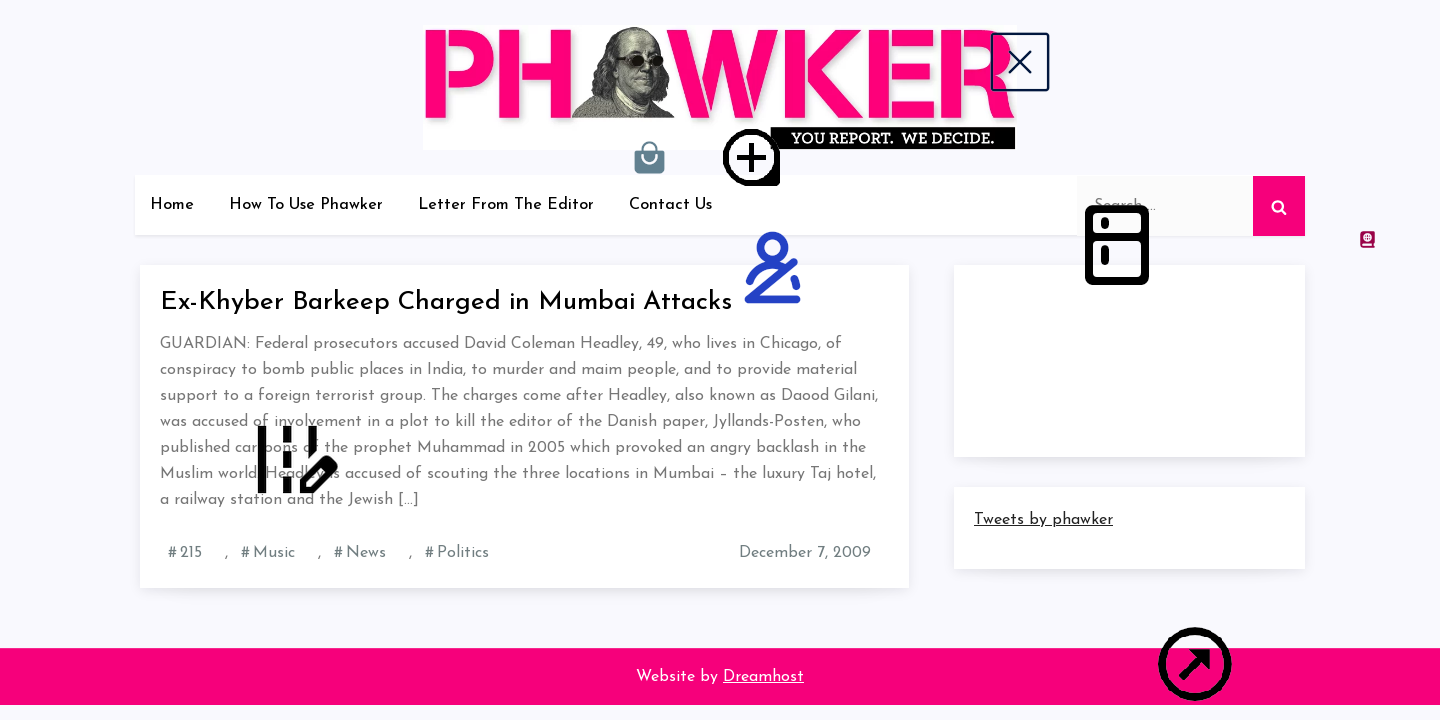 The width and height of the screenshot is (1440, 720). What do you see at coordinates (1020, 62) in the screenshot?
I see `close or dismiss a modal window` at bounding box center [1020, 62].